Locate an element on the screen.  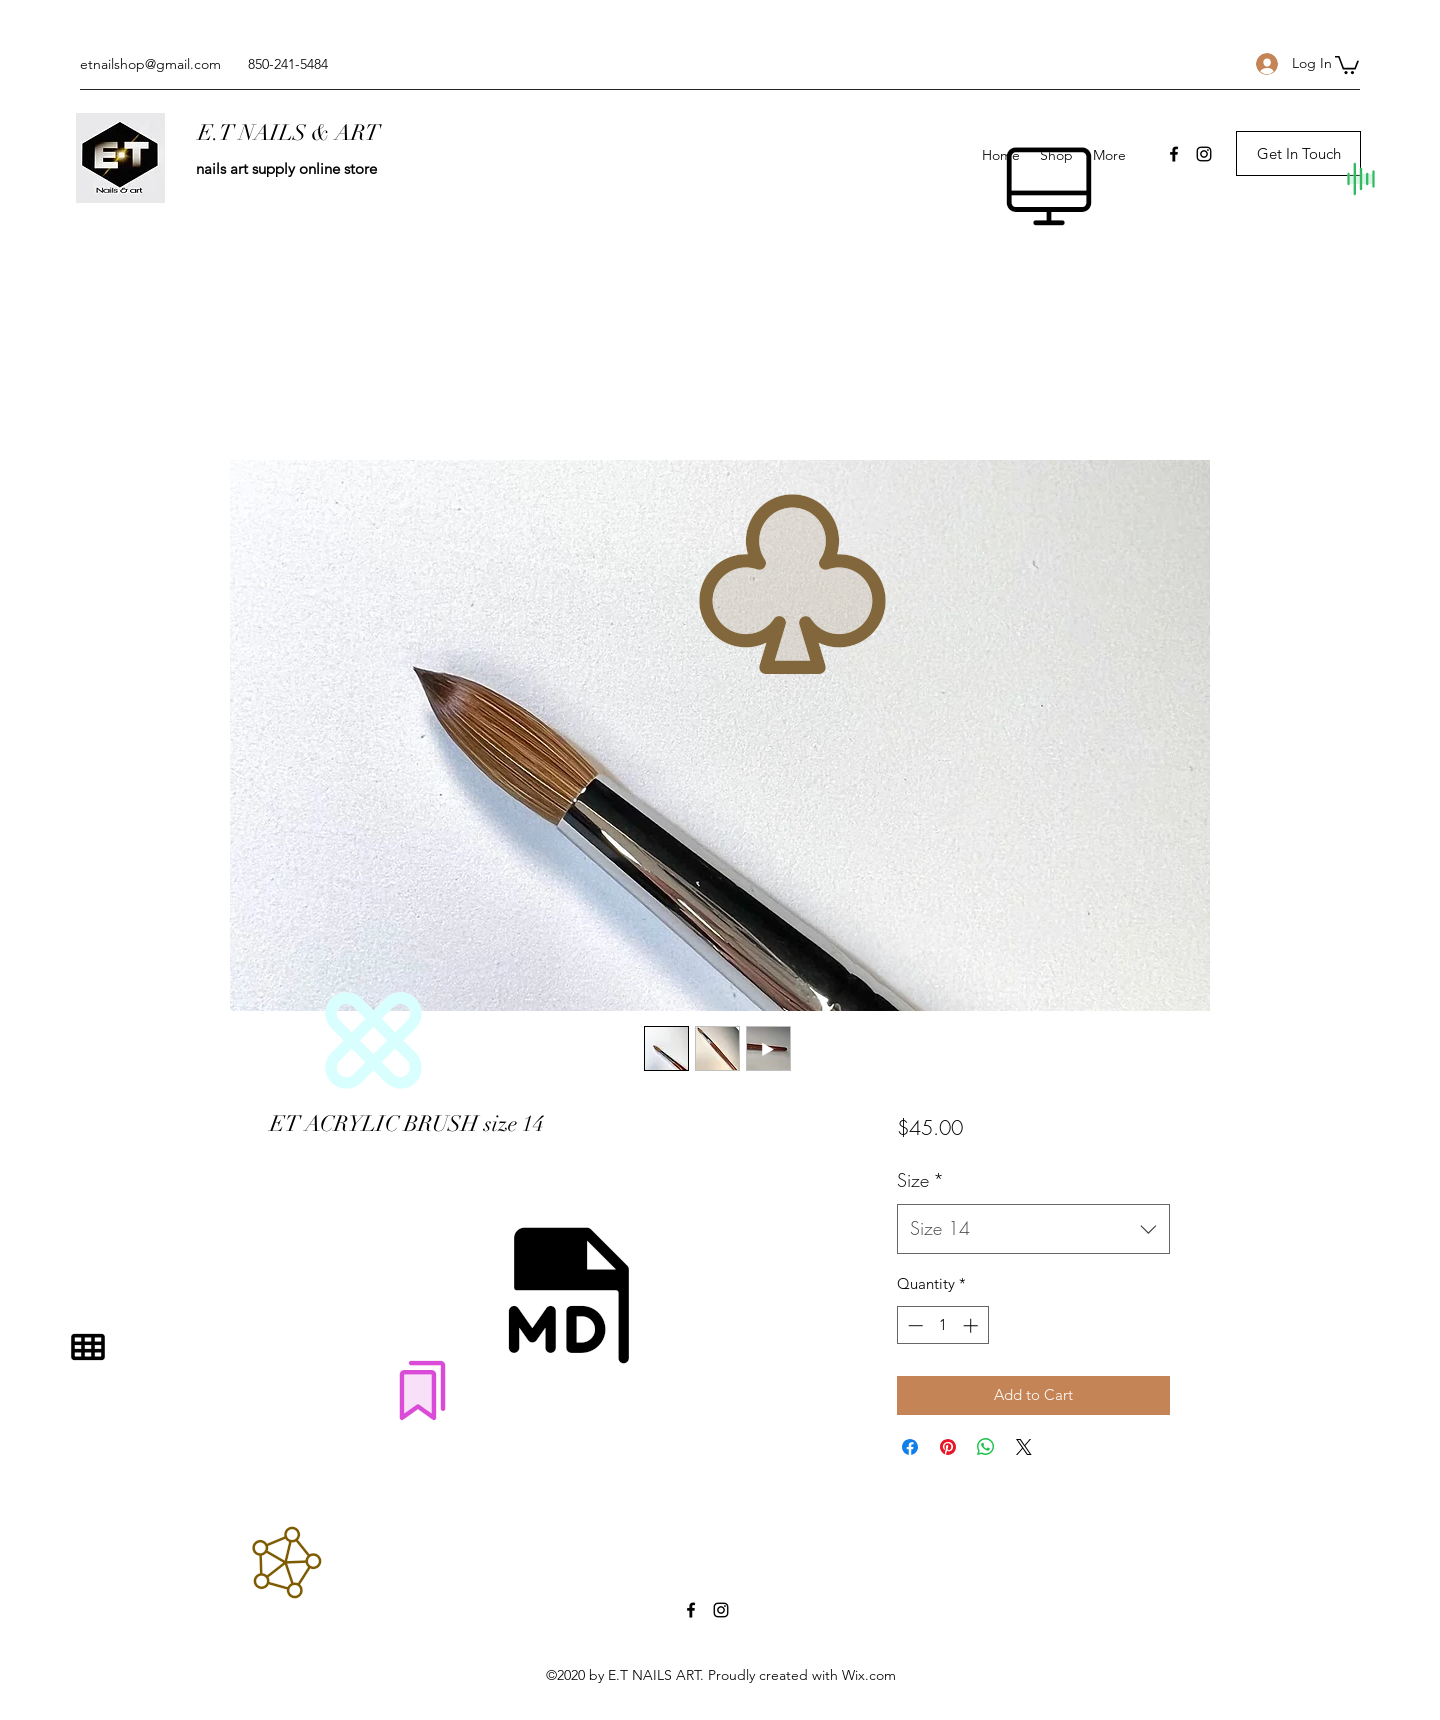
access fediverse or federated social networks is located at coordinates (285, 1562).